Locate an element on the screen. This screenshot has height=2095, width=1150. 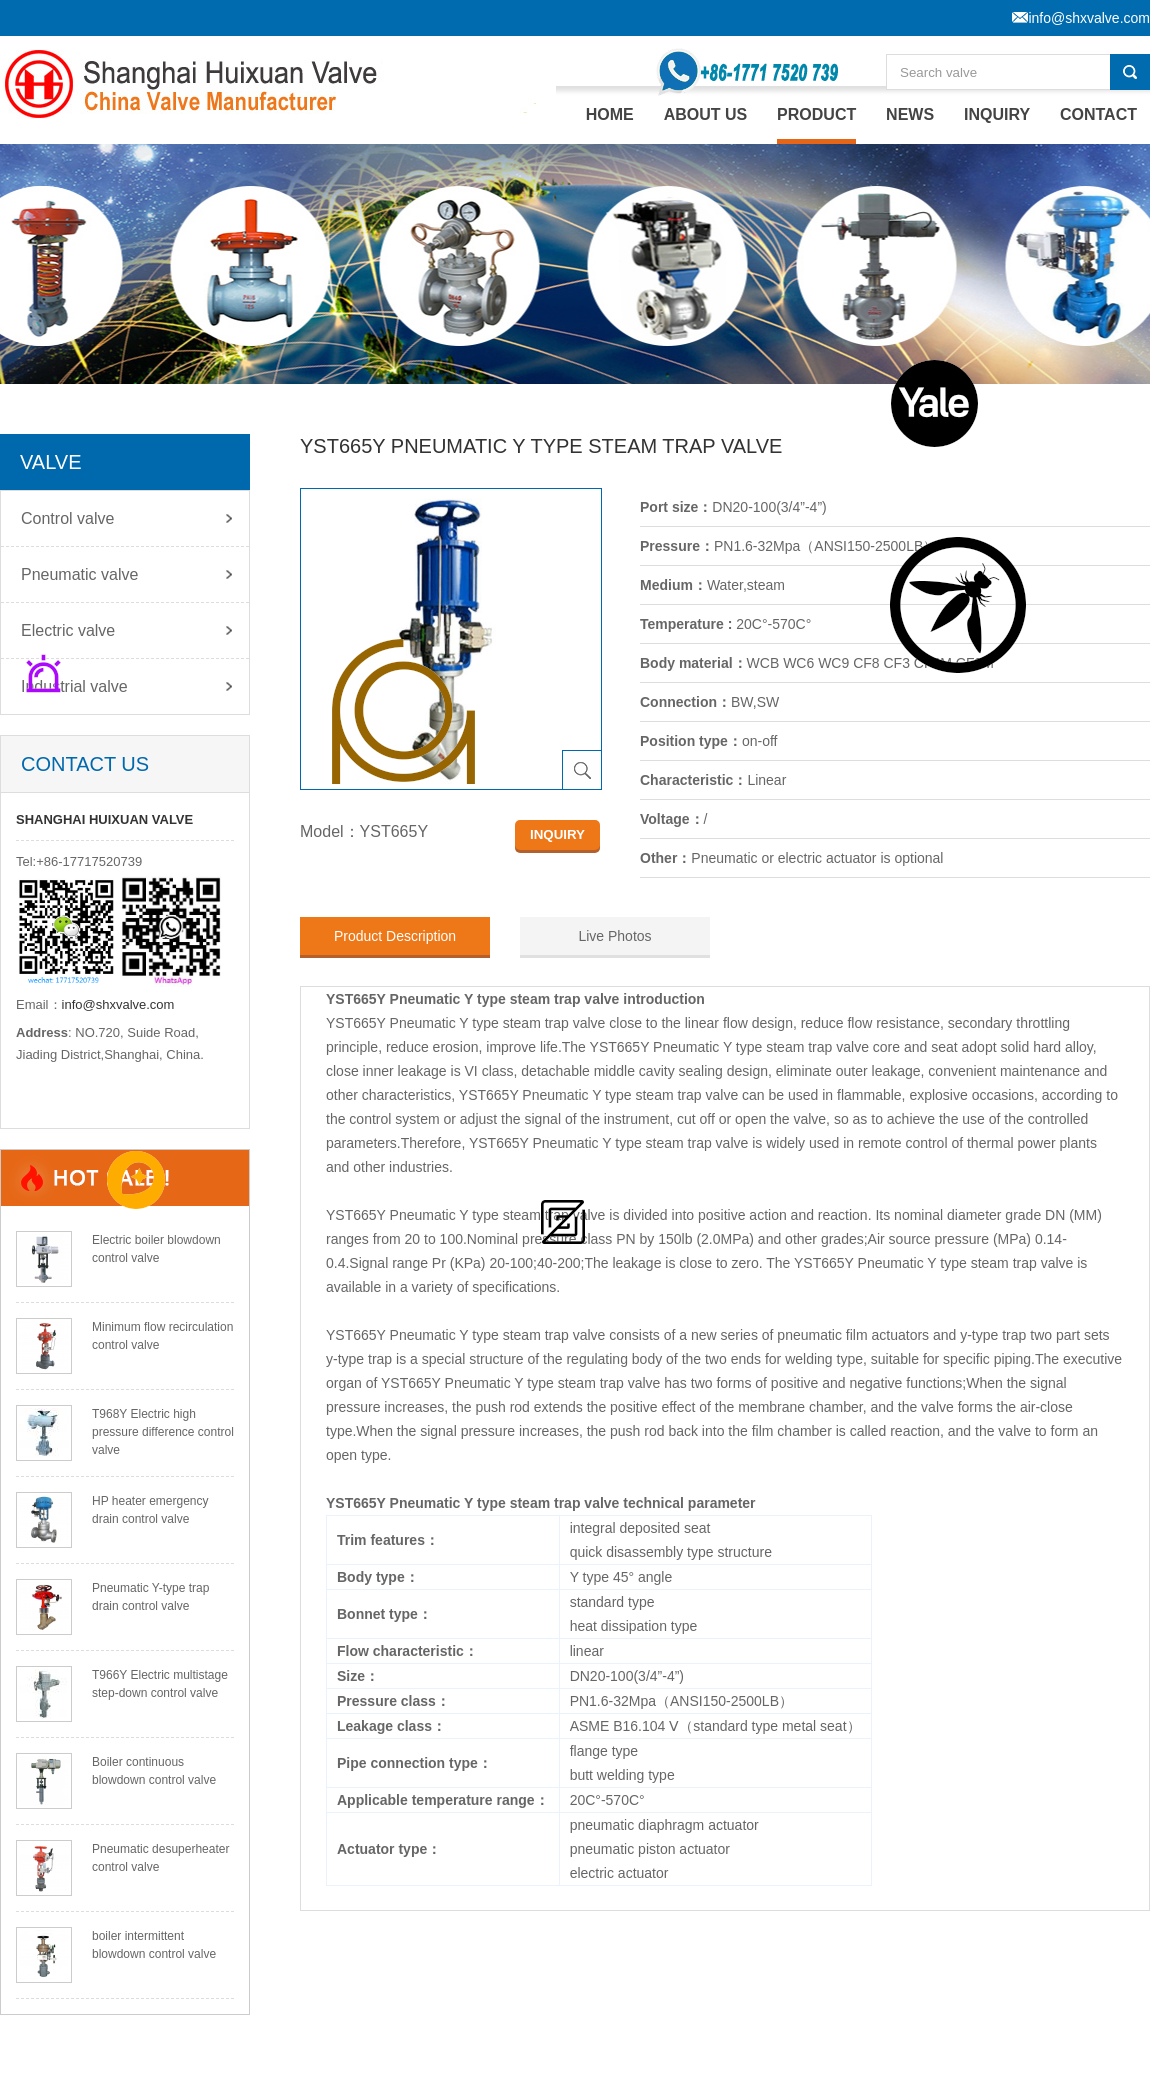
mastercomfig logo - a Team Fortress 2 performance optimization tool is located at coordinates (403, 711).